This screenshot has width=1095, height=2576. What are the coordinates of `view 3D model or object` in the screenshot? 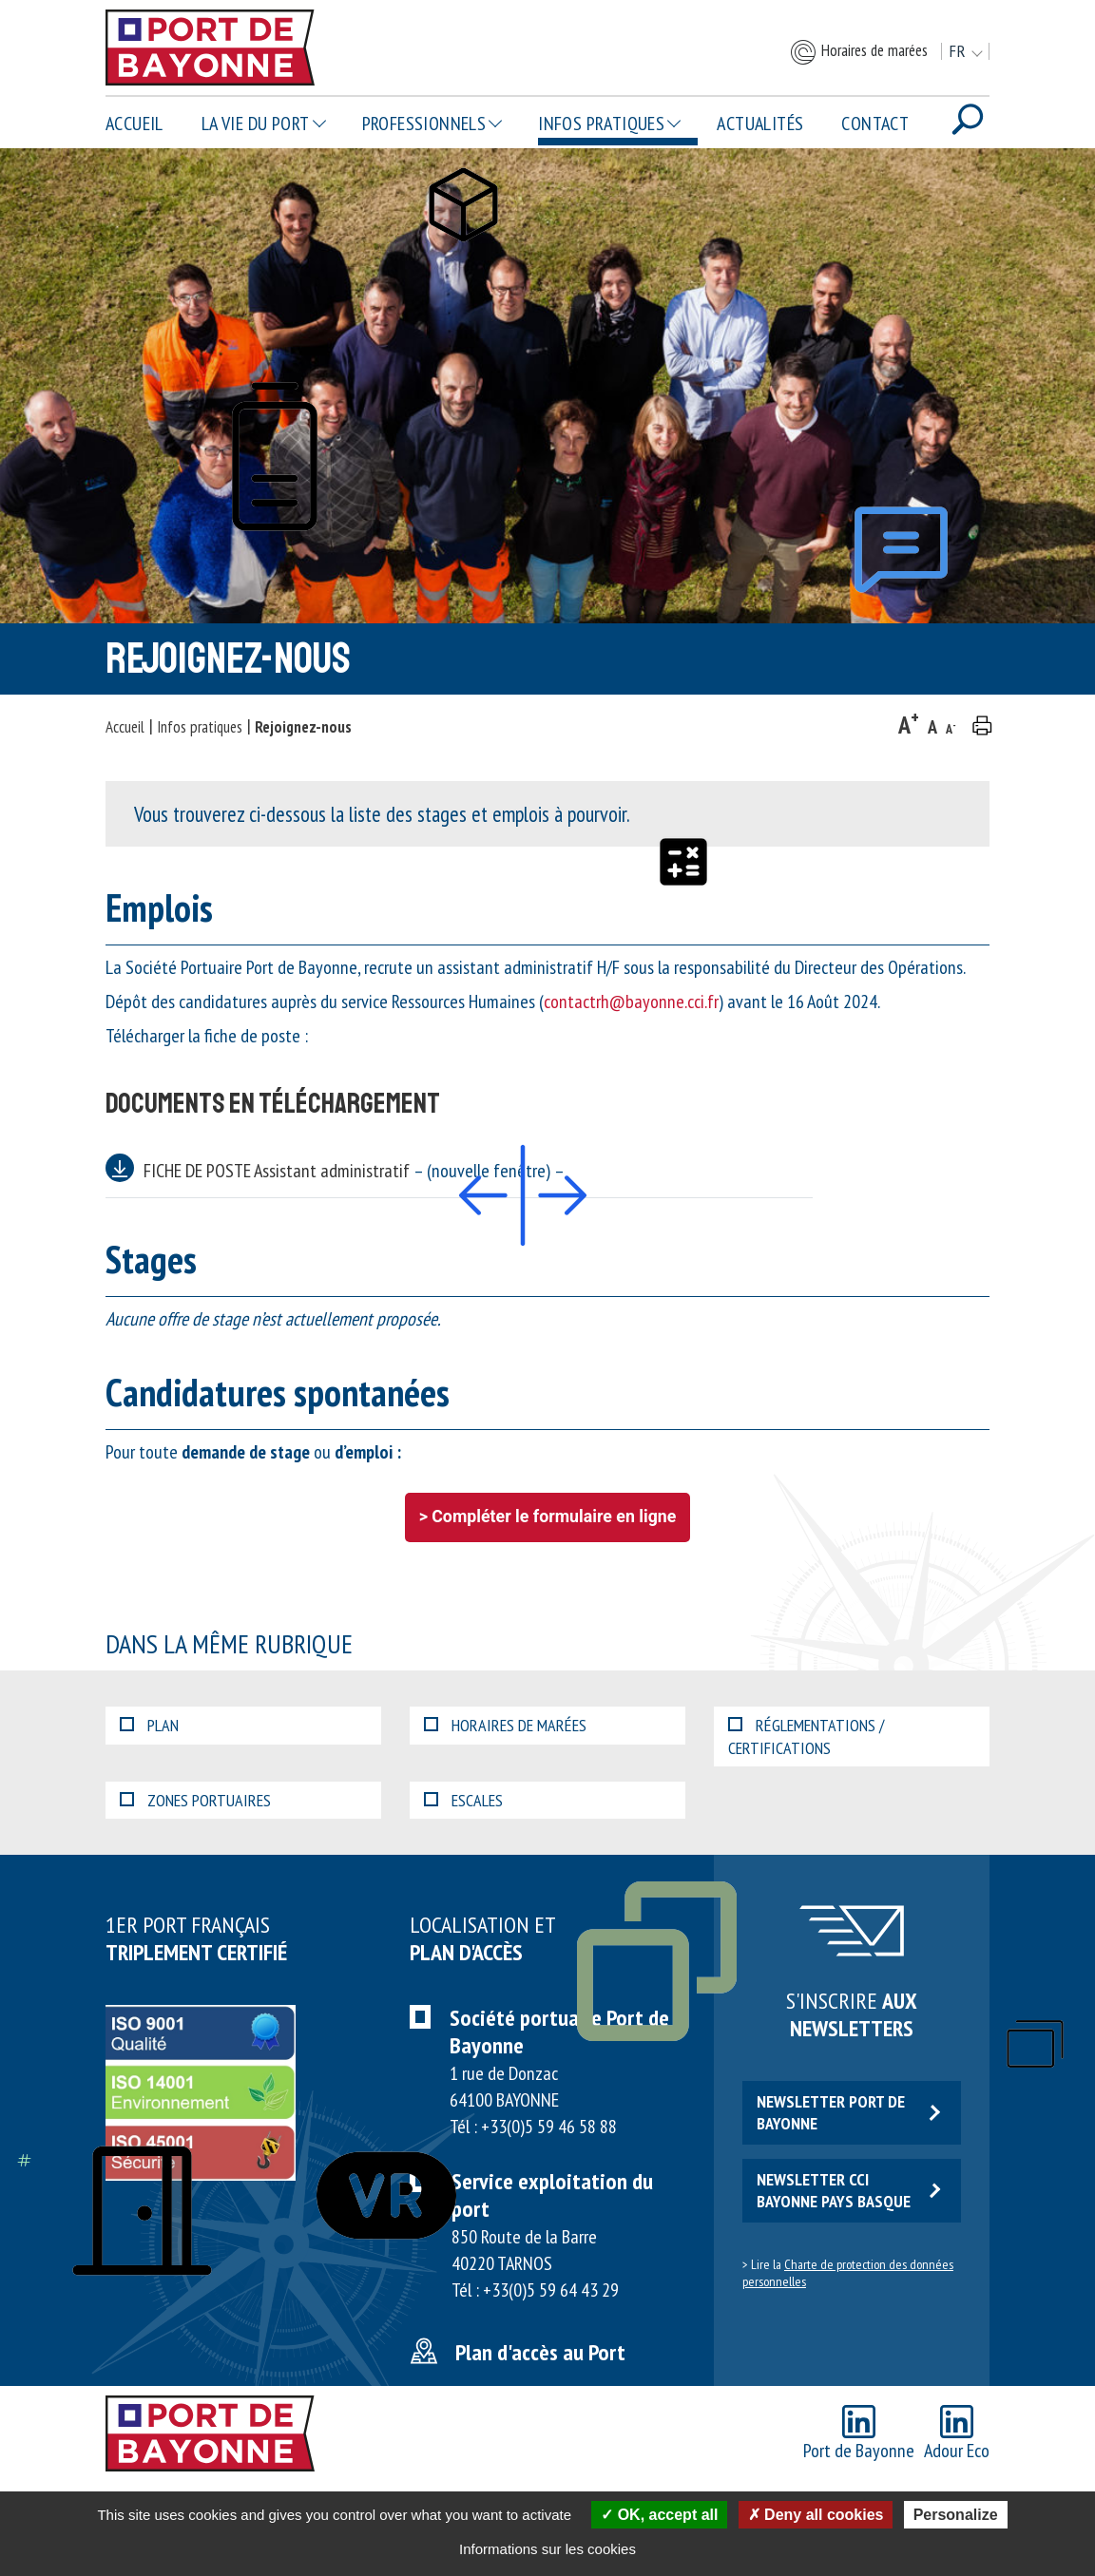 It's located at (463, 204).